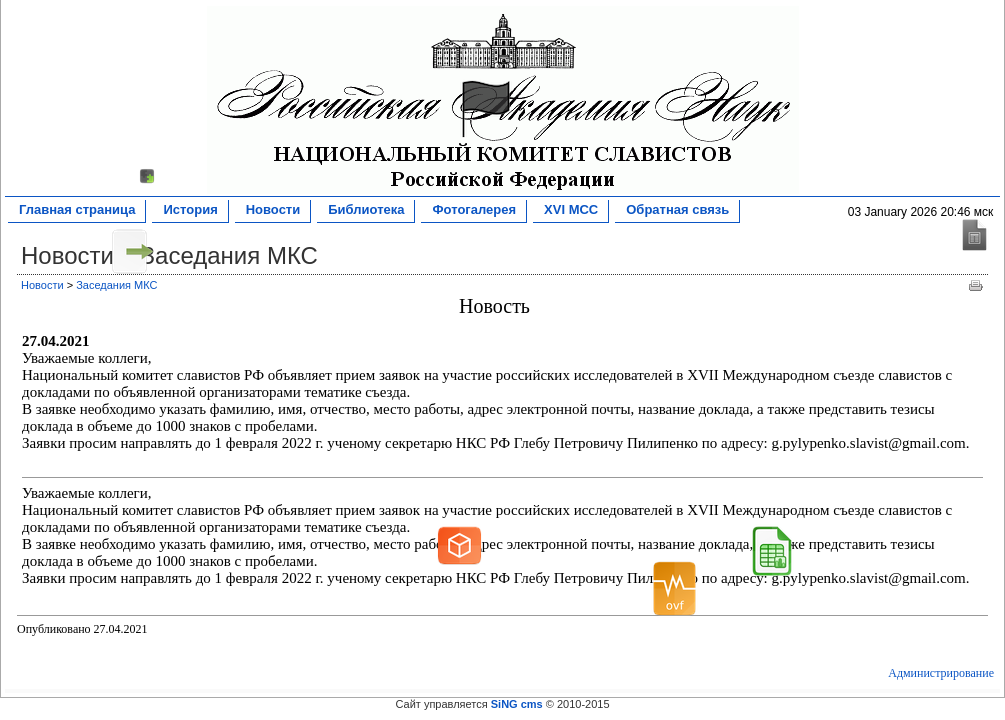 This screenshot has height=720, width=1005. I want to click on open browser extensions manager, so click(147, 176).